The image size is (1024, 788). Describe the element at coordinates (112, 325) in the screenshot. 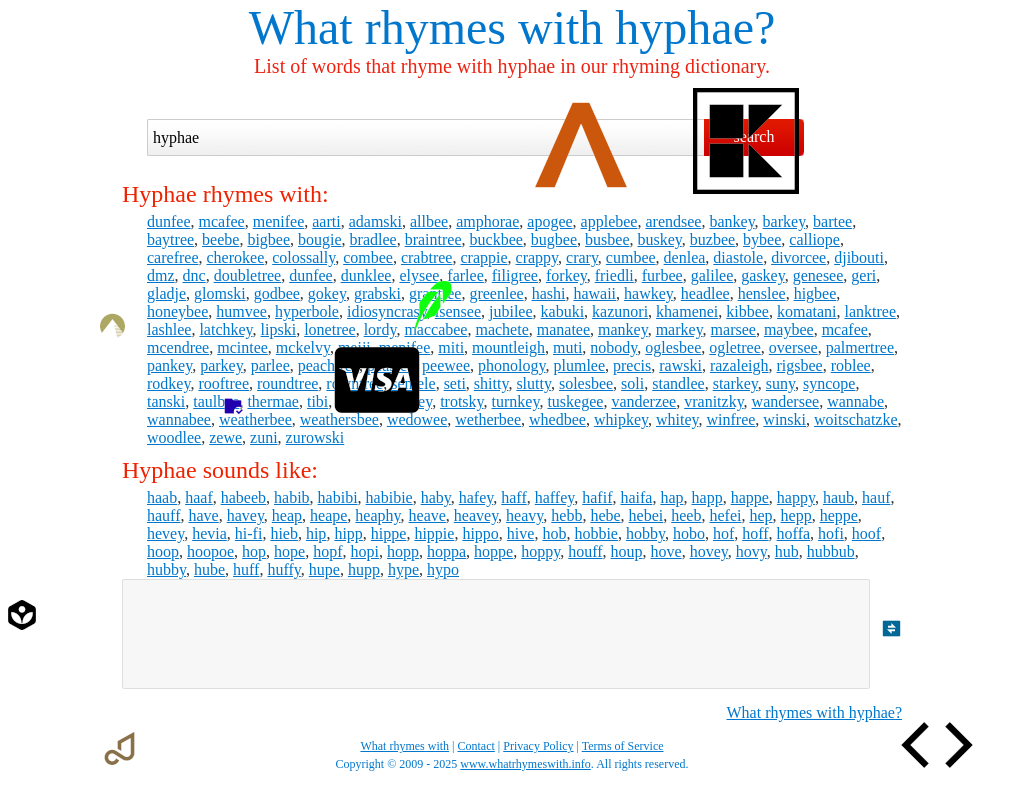

I see `link to Codeberg repository` at that location.